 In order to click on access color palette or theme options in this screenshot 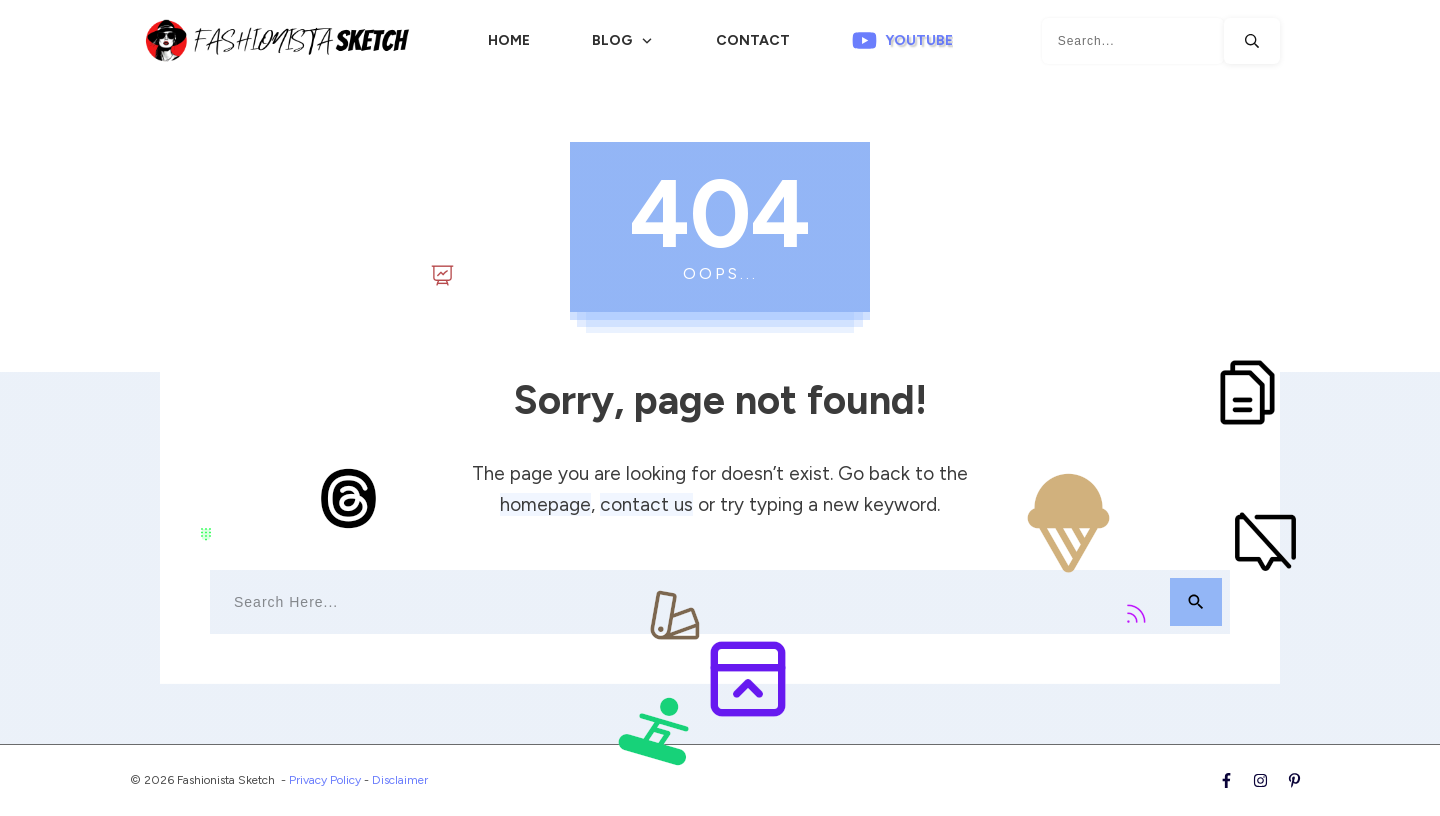, I will do `click(673, 617)`.